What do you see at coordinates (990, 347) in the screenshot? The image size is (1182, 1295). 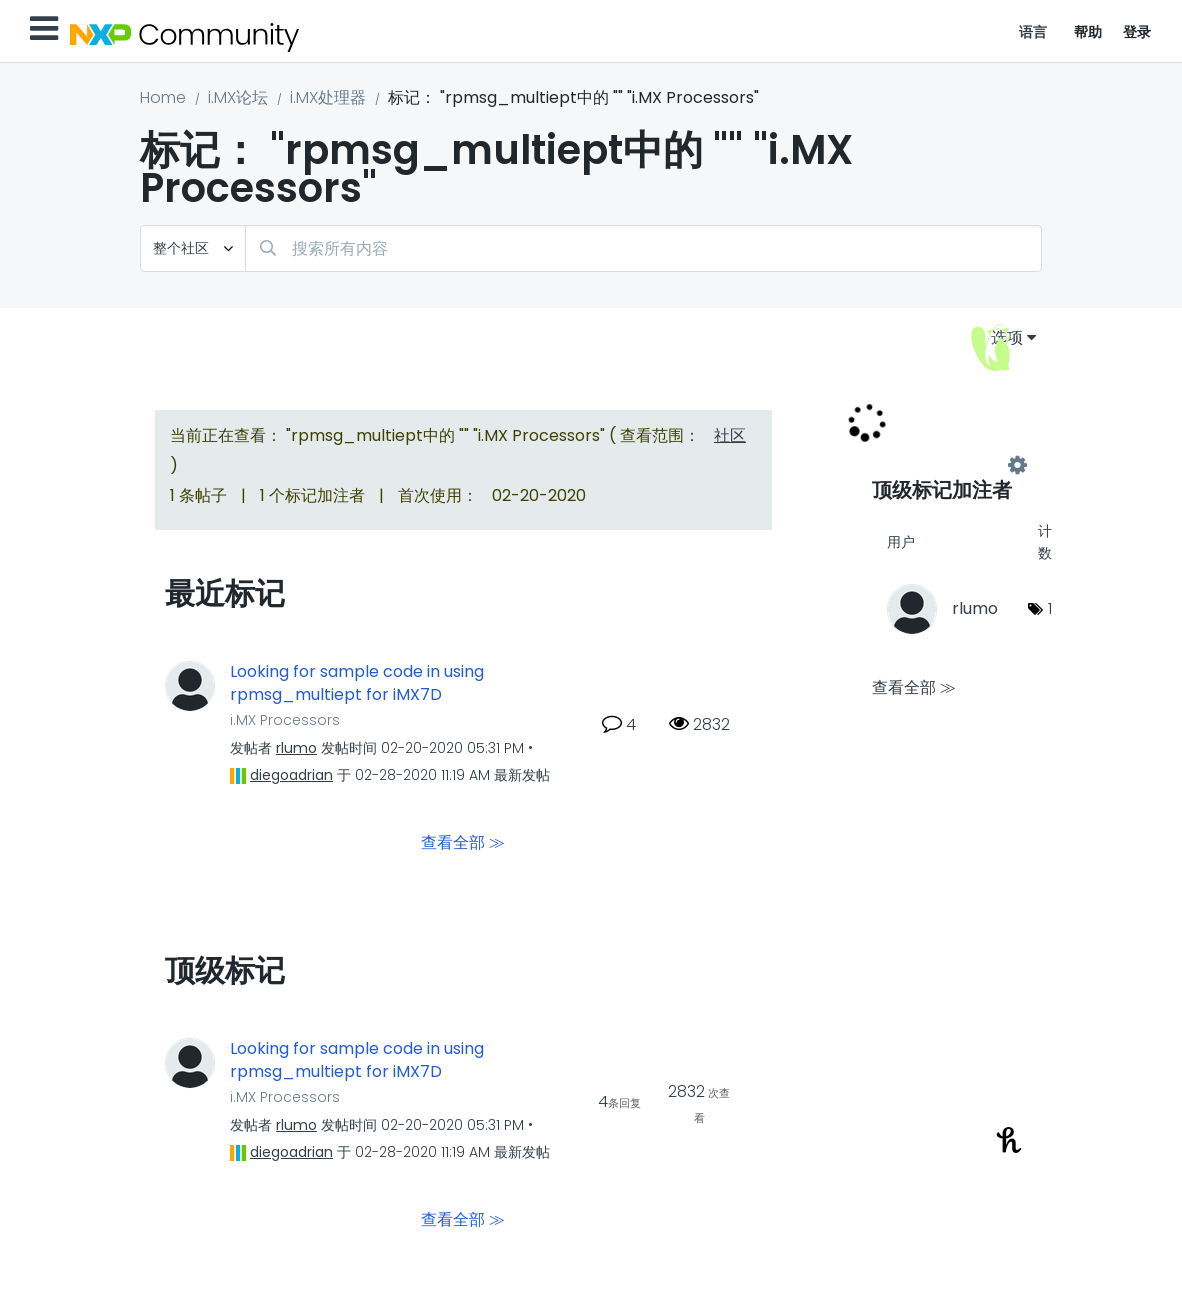 I see `open dbeaver database management application` at bounding box center [990, 347].